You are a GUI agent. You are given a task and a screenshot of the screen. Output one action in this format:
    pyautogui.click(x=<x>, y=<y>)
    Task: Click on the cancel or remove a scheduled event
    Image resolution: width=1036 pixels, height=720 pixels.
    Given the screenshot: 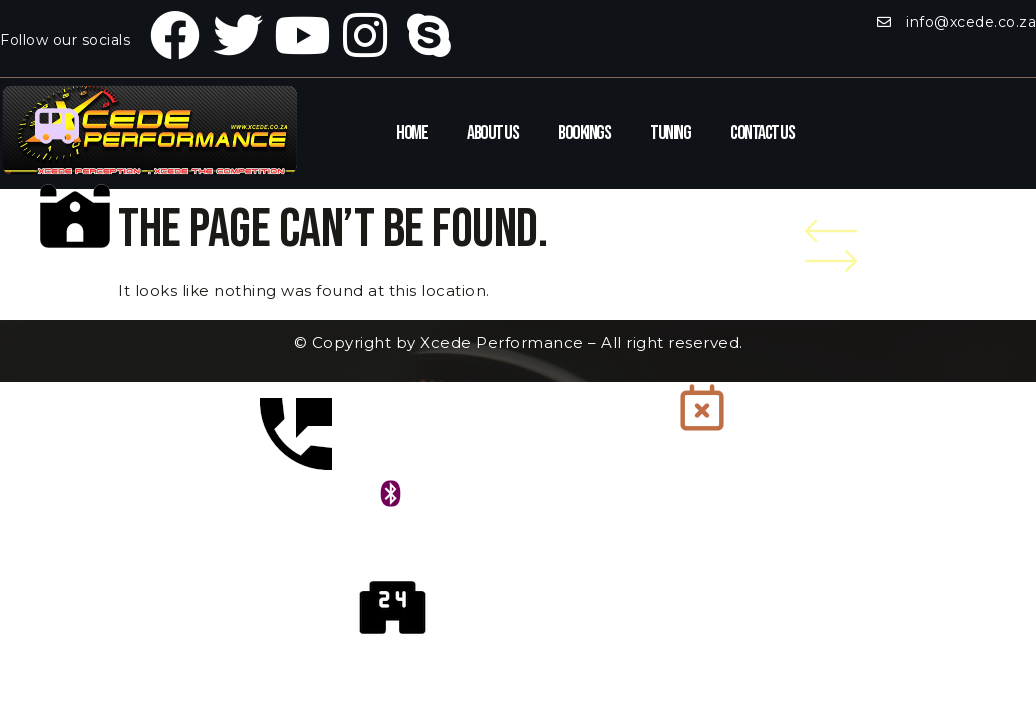 What is the action you would take?
    pyautogui.click(x=702, y=409)
    